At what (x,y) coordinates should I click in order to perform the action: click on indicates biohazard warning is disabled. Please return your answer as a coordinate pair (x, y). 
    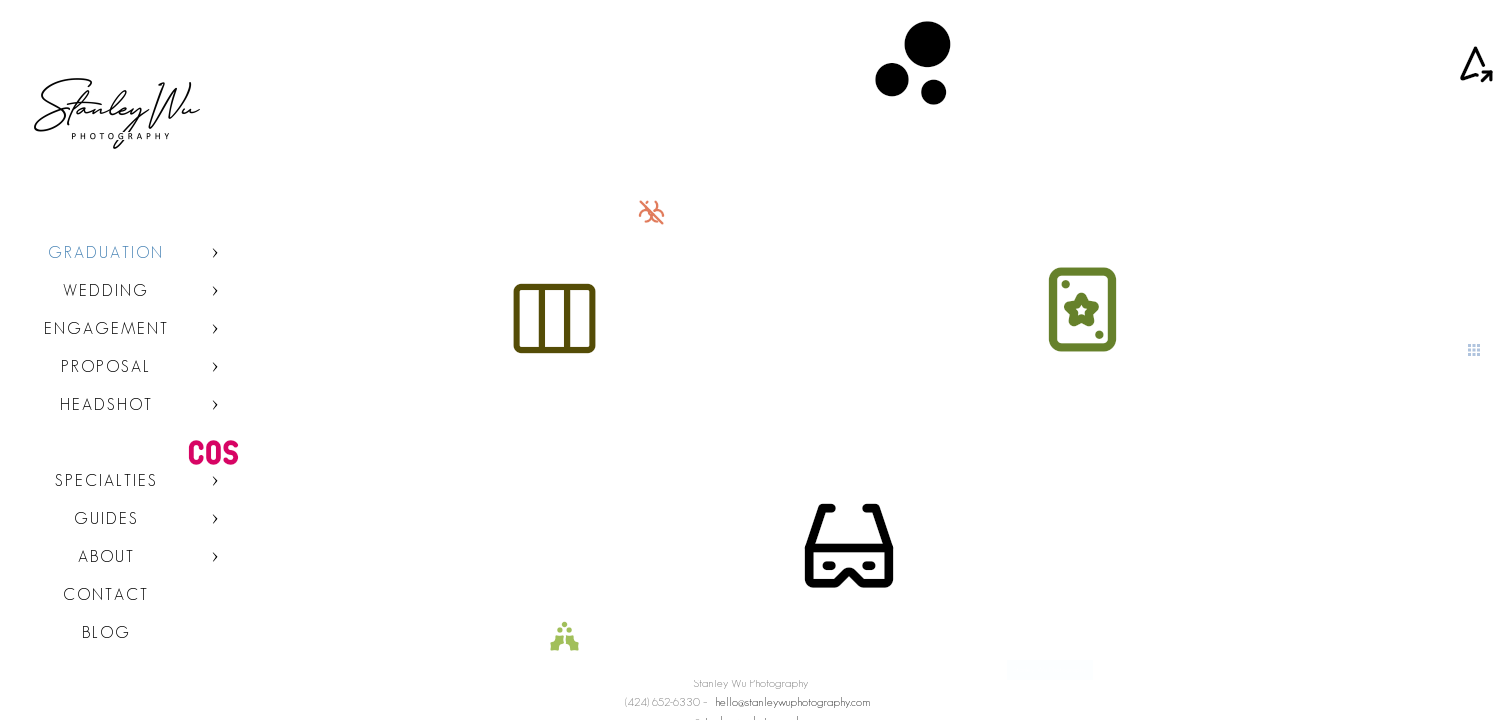
    Looking at the image, I should click on (651, 212).